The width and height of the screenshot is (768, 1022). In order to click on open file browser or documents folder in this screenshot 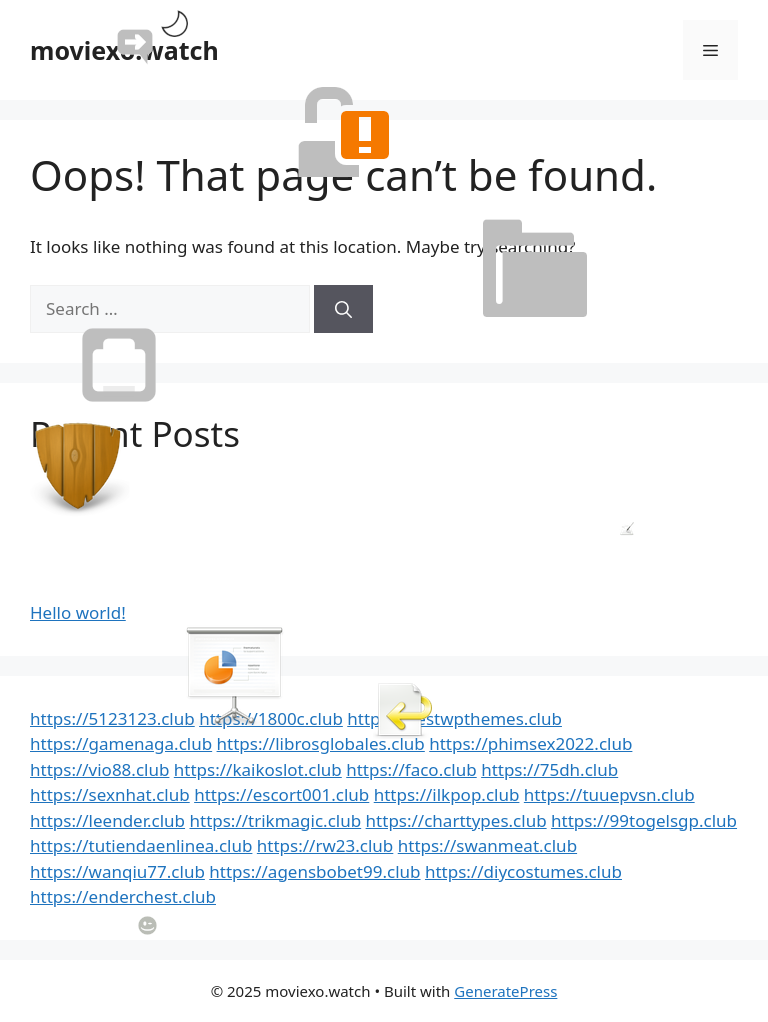, I will do `click(535, 265)`.